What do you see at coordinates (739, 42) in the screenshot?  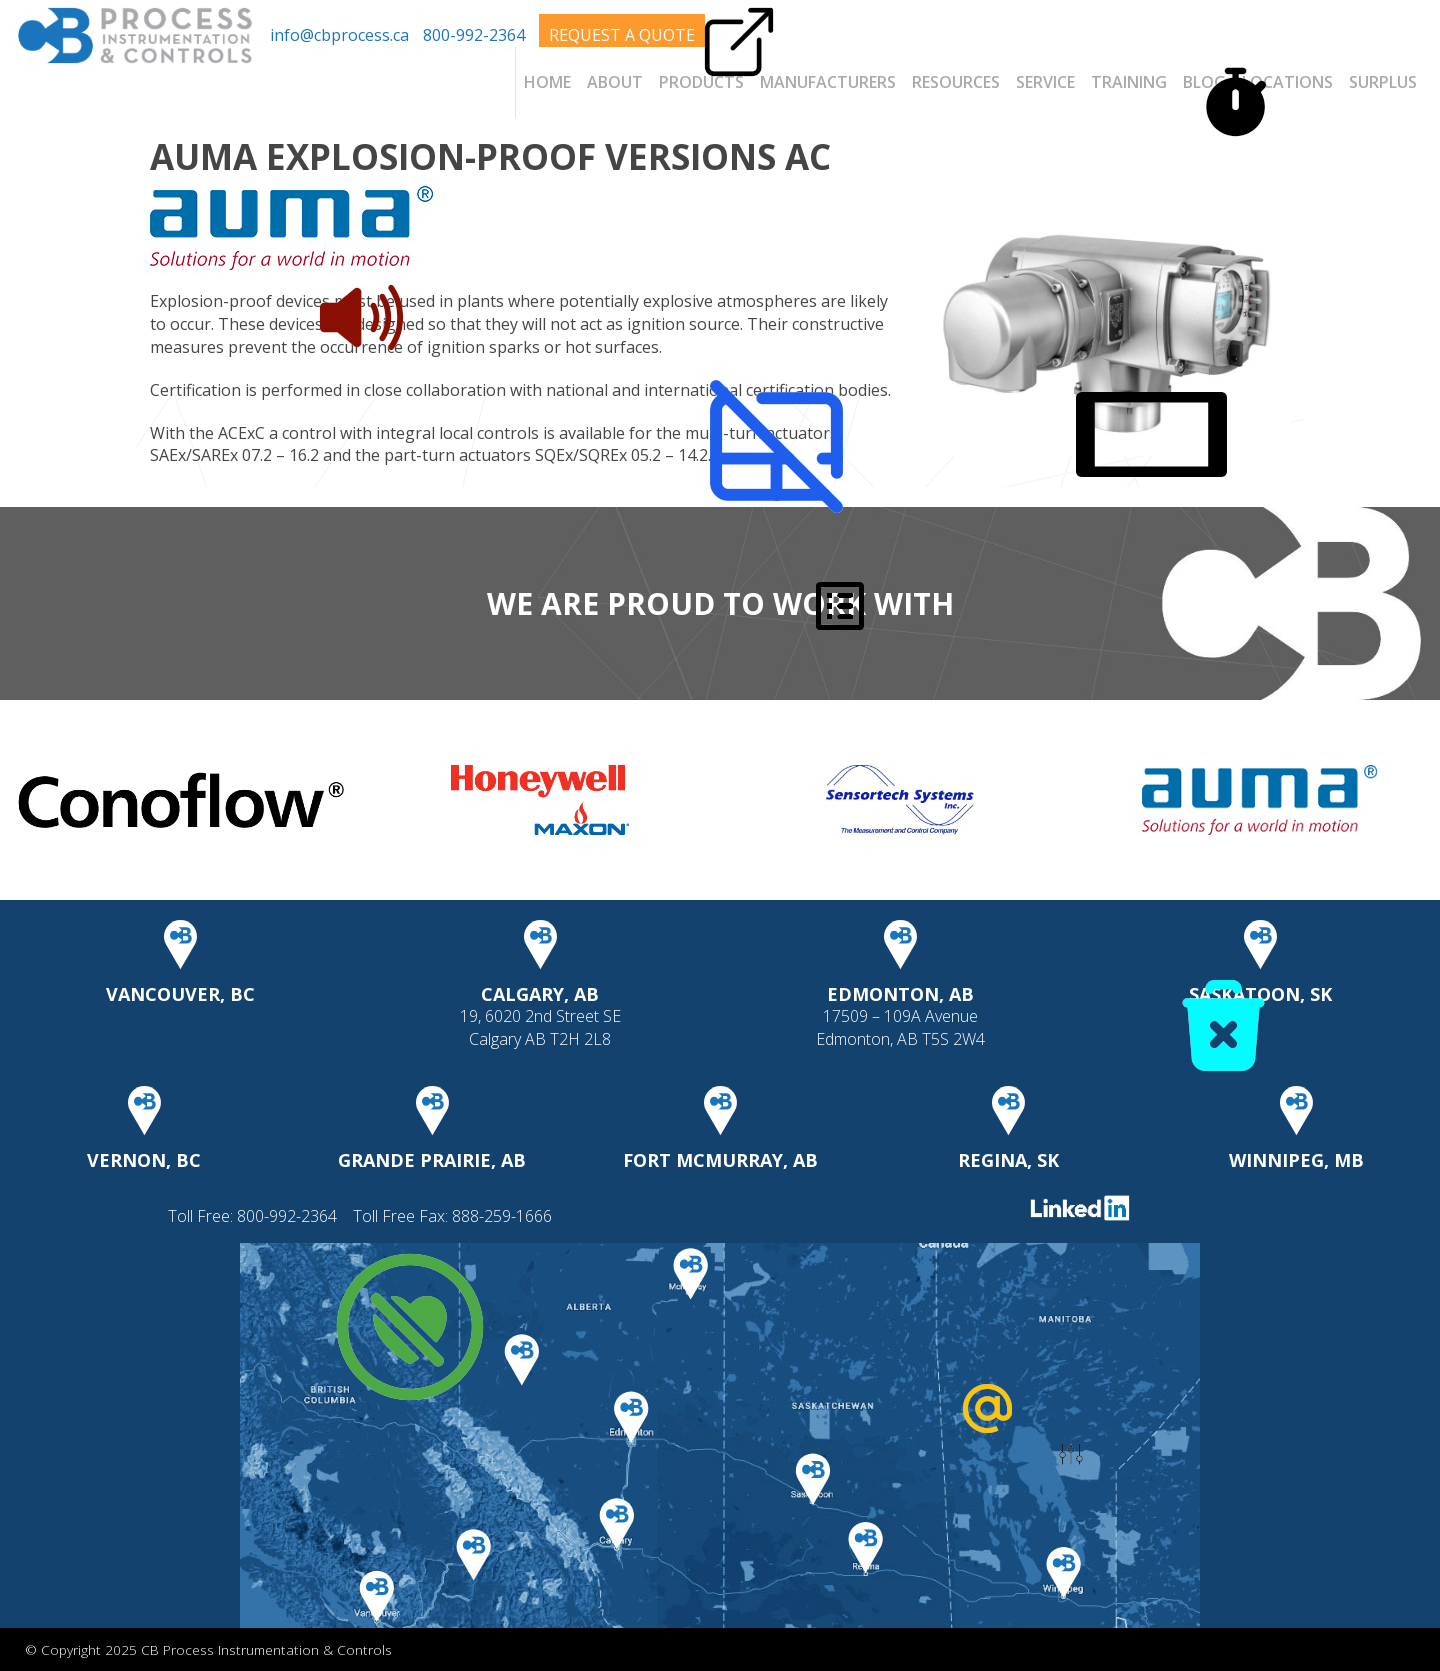 I see `open link in new window` at bounding box center [739, 42].